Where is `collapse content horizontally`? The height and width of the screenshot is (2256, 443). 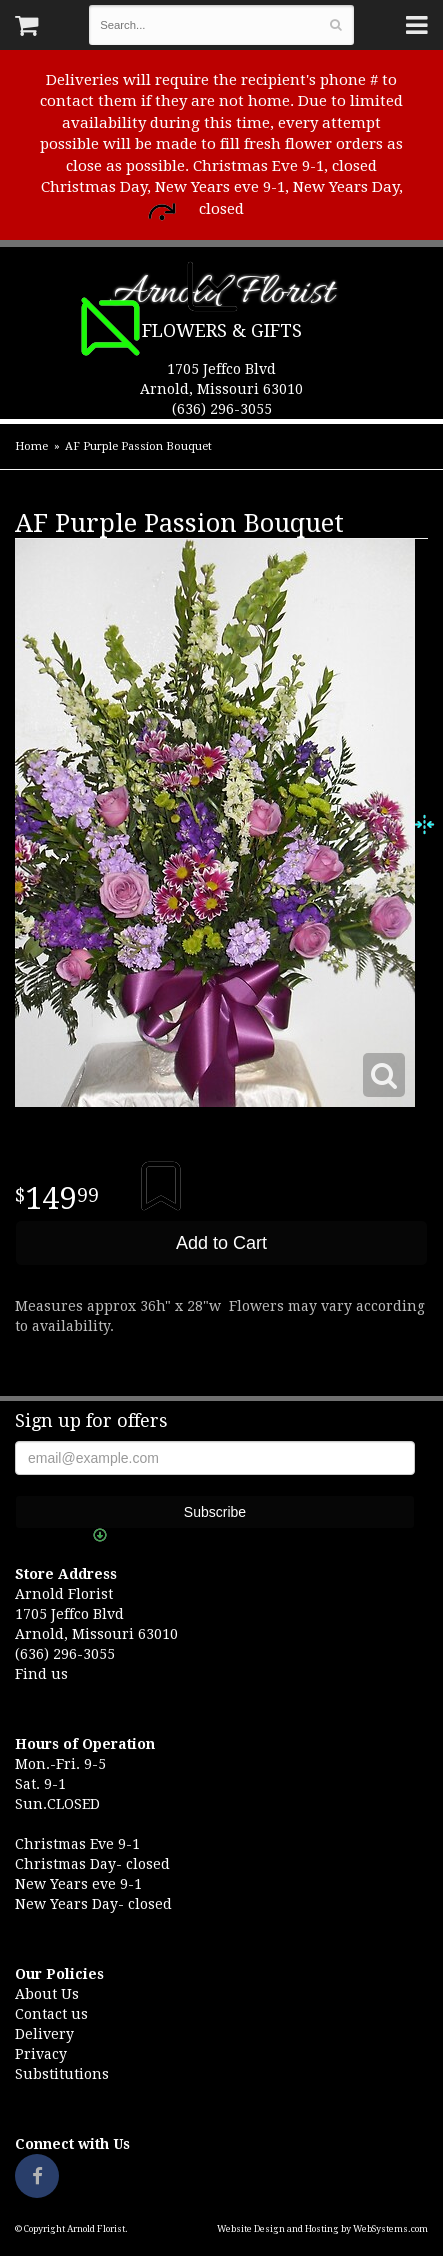 collapse content horizontally is located at coordinates (424, 824).